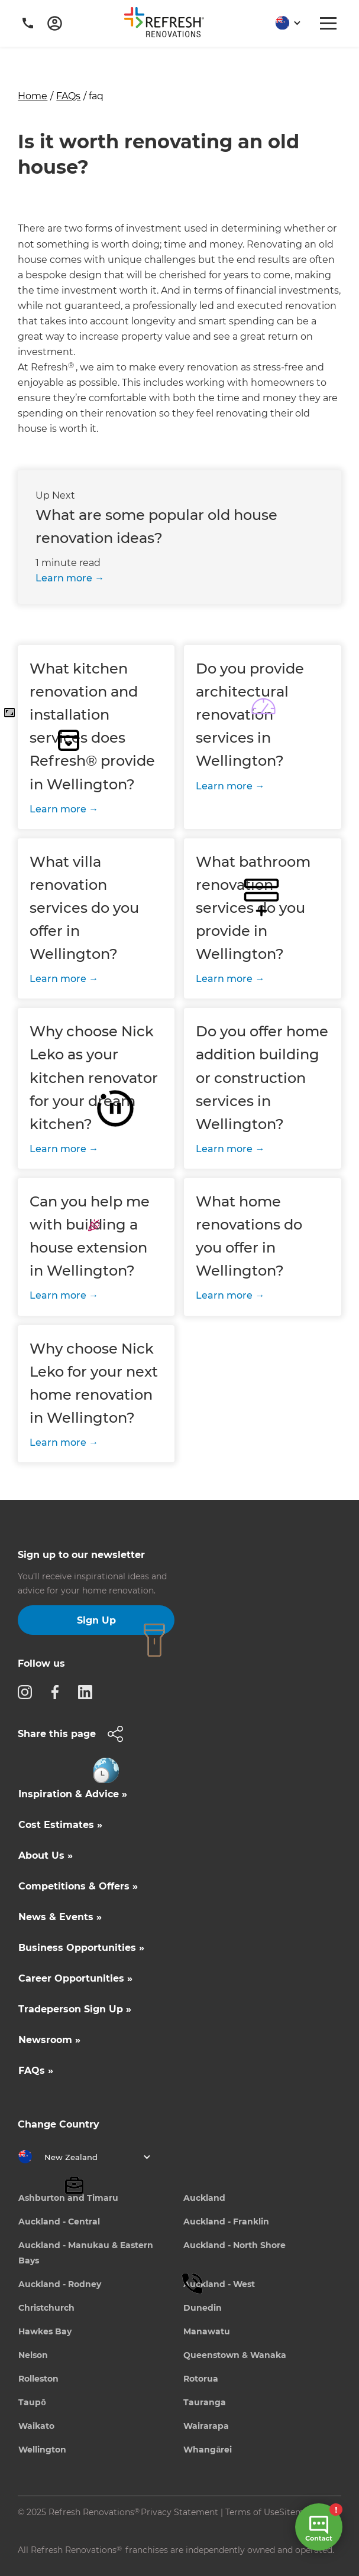 The width and height of the screenshot is (359, 2576). Describe the element at coordinates (261, 895) in the screenshot. I see `add a new row to the bottom of a table` at that location.